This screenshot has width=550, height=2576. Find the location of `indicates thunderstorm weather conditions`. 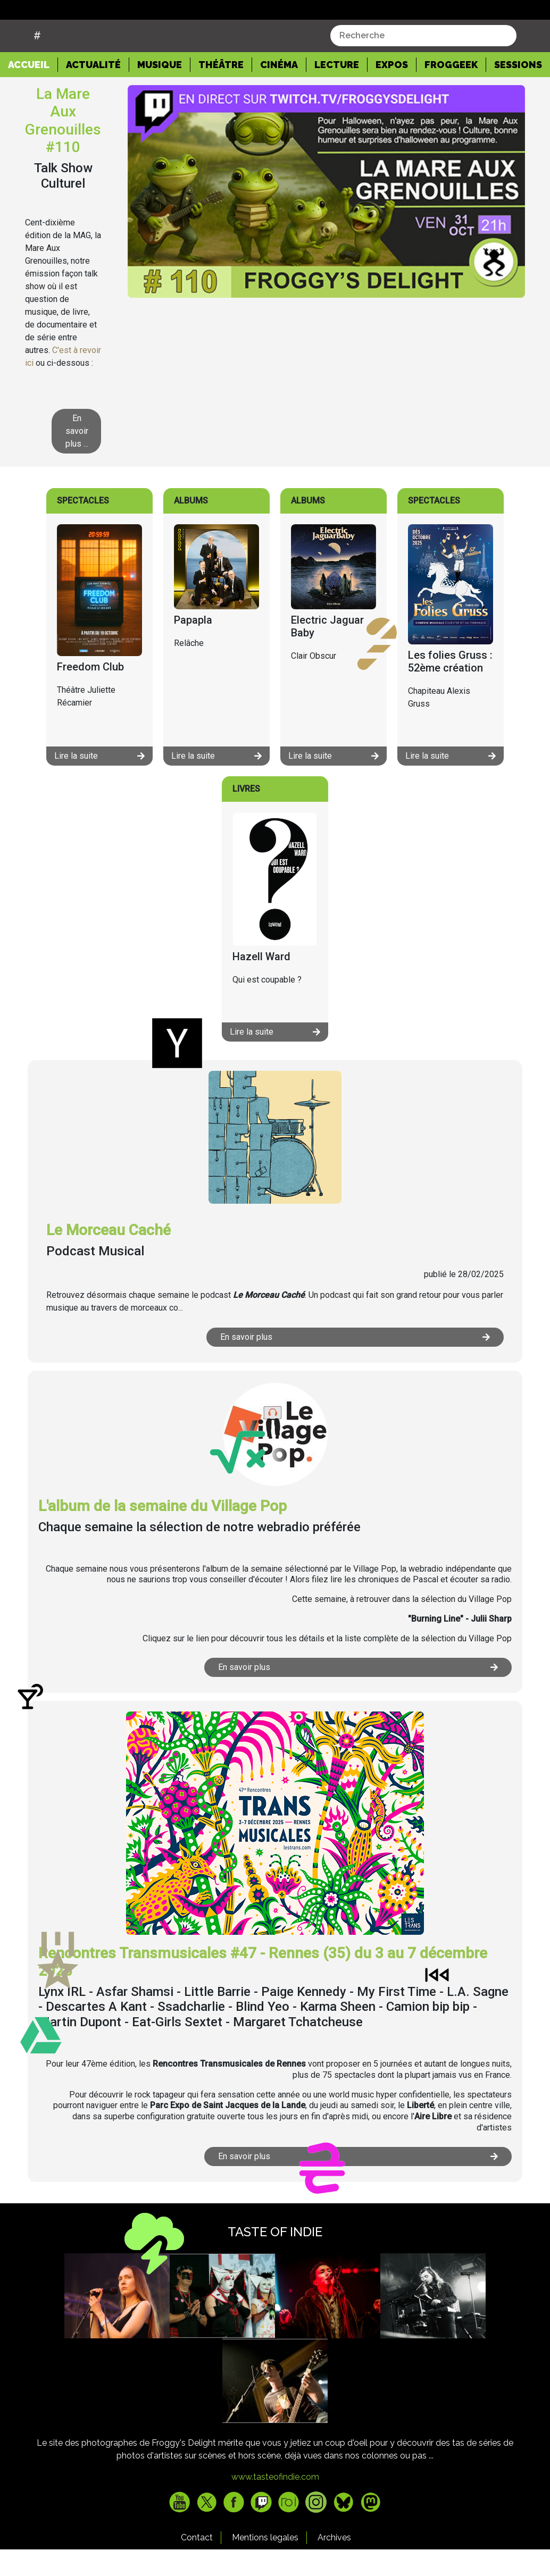

indicates thunderstorm weather conditions is located at coordinates (154, 2243).